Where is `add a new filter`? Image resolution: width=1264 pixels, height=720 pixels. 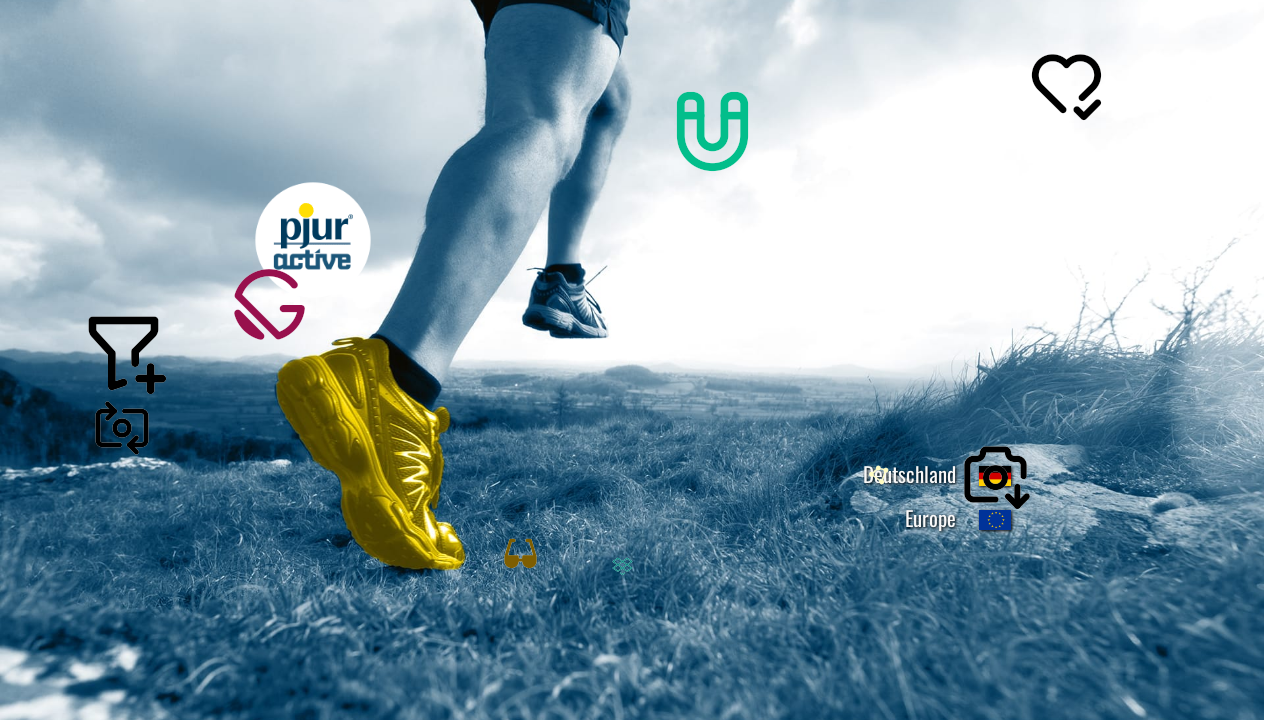
add a new filter is located at coordinates (123, 351).